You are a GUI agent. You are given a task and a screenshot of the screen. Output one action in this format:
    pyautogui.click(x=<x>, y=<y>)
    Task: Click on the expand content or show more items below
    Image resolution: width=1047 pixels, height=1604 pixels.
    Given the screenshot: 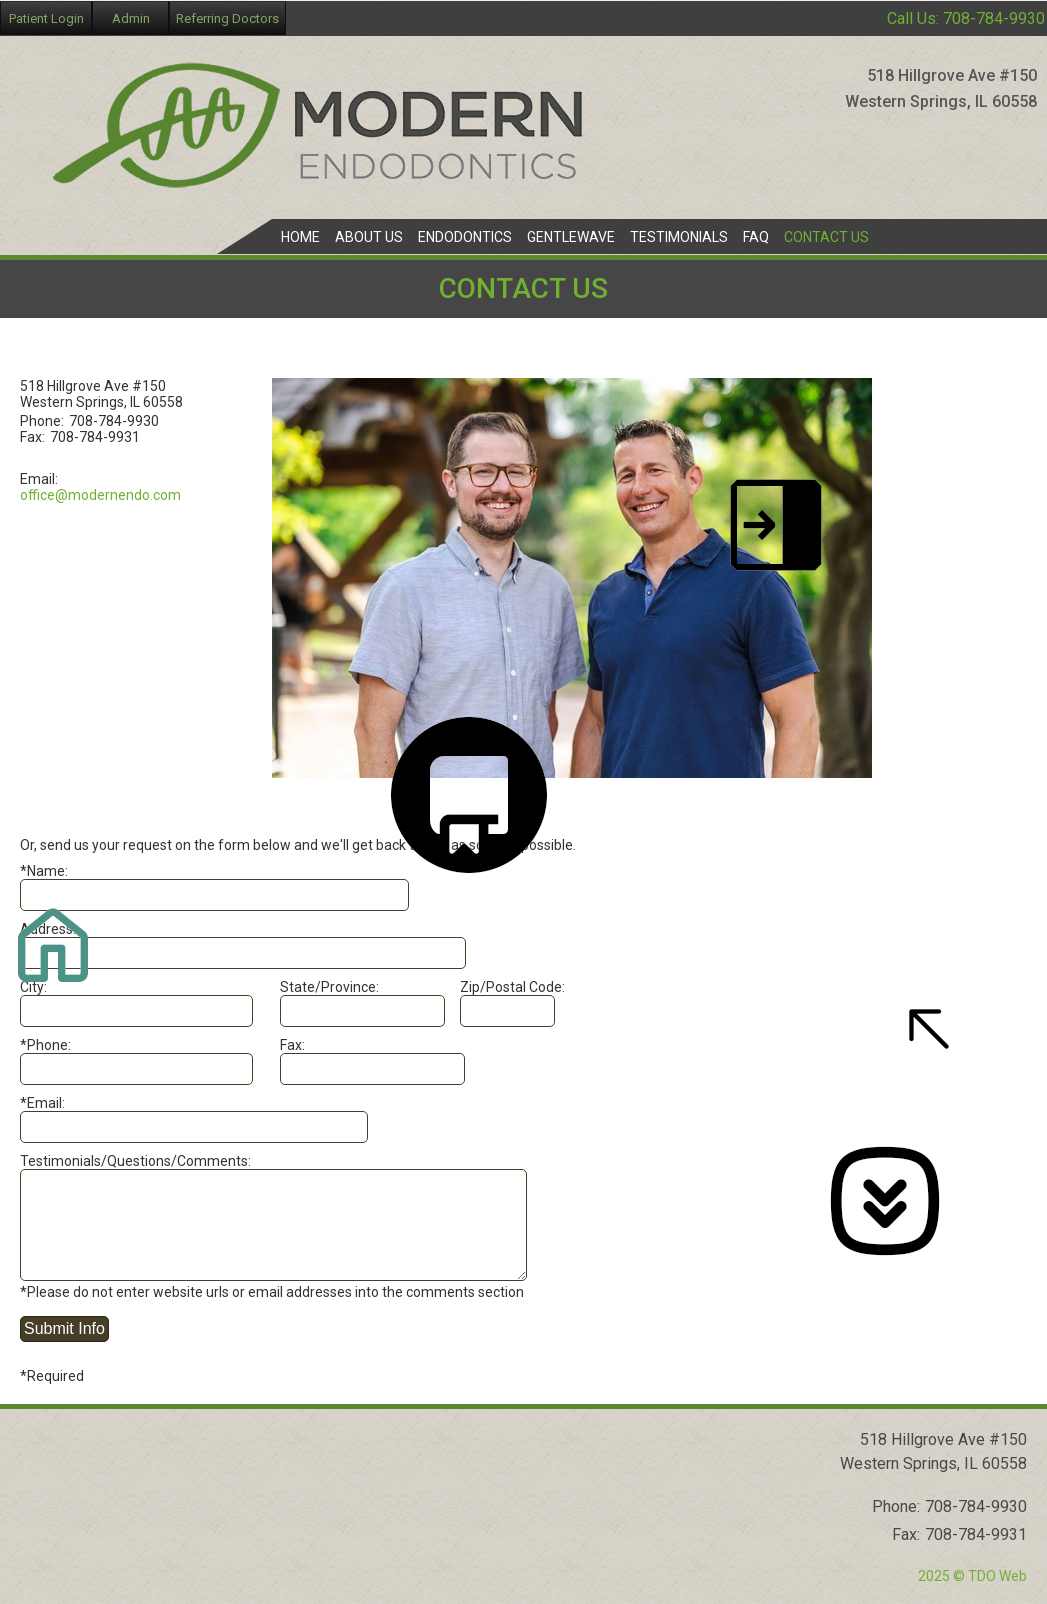 What is the action you would take?
    pyautogui.click(x=885, y=1201)
    